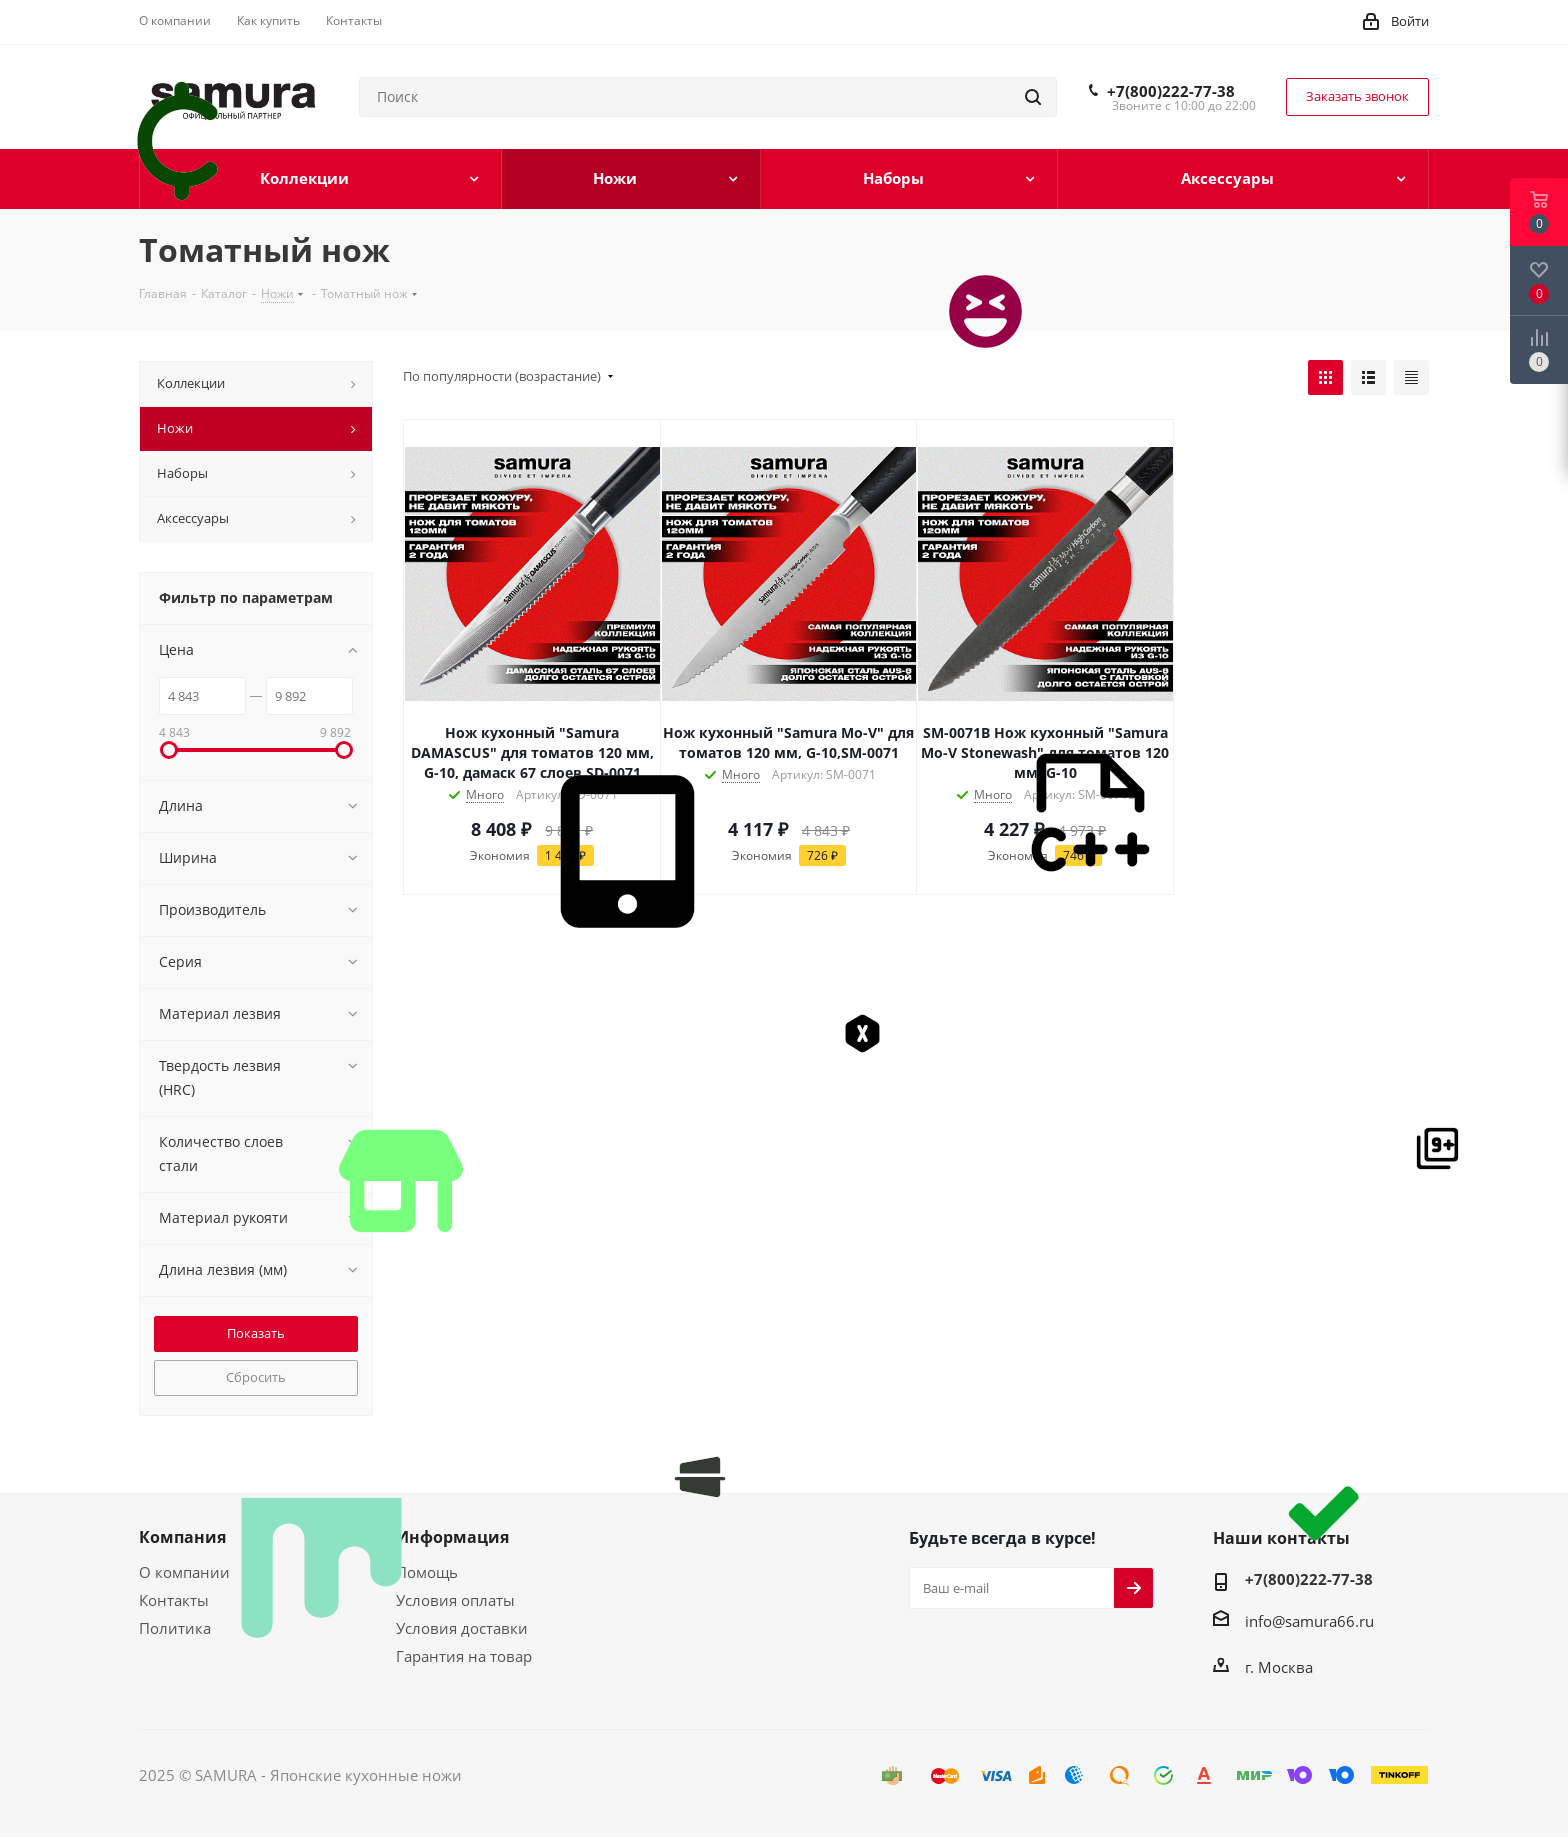 The width and height of the screenshot is (1568, 1837). Describe the element at coordinates (1322, 1511) in the screenshot. I see `confirm or submit an action` at that location.